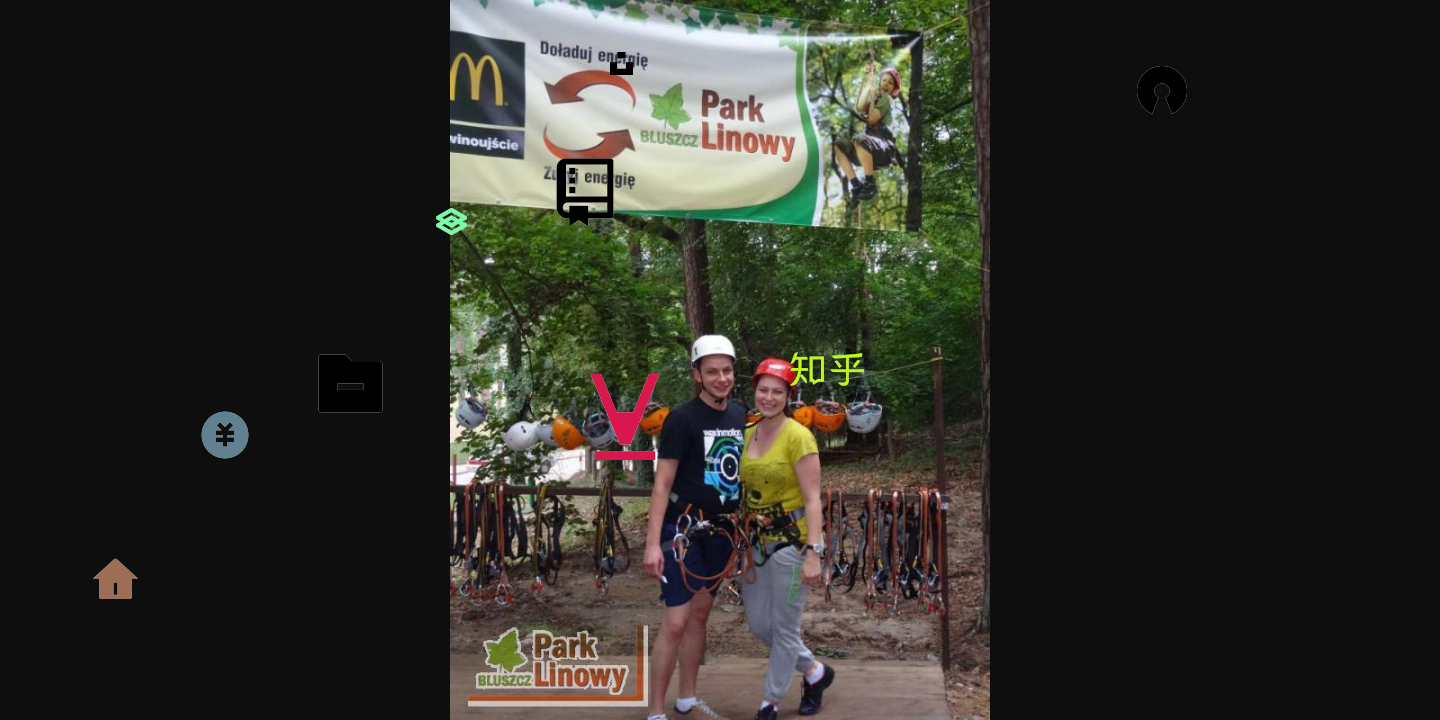 The width and height of the screenshot is (1440, 720). Describe the element at coordinates (115, 580) in the screenshot. I see `navigate to home screen` at that location.